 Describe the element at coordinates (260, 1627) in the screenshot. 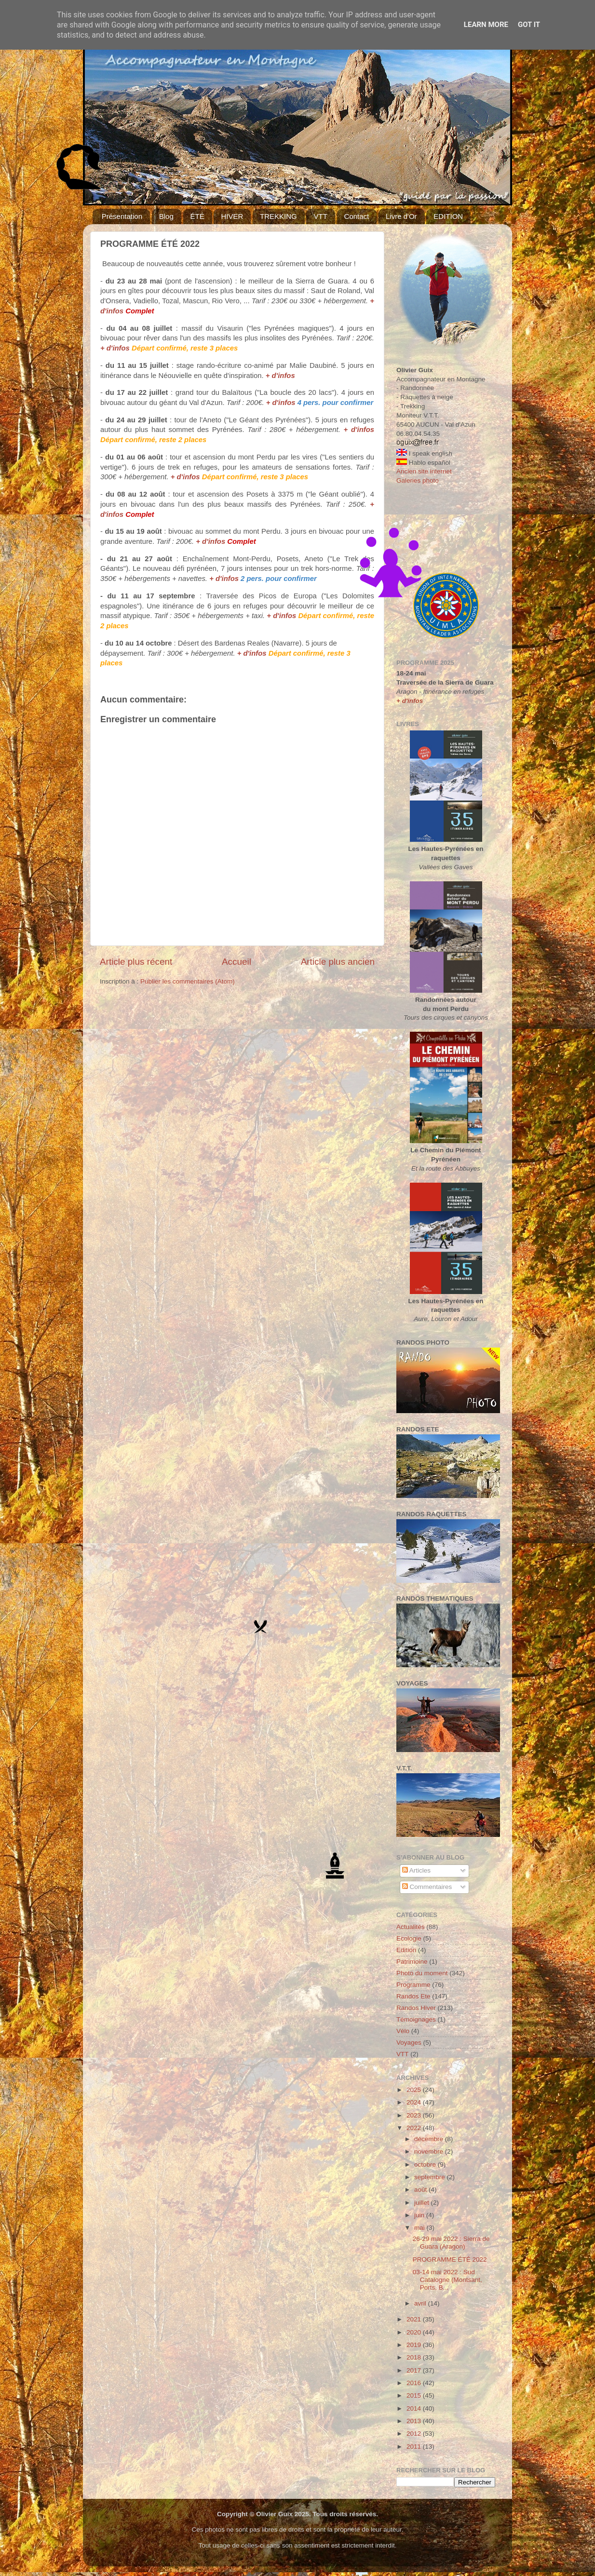

I see `ivory tusks item or resource in a game` at that location.